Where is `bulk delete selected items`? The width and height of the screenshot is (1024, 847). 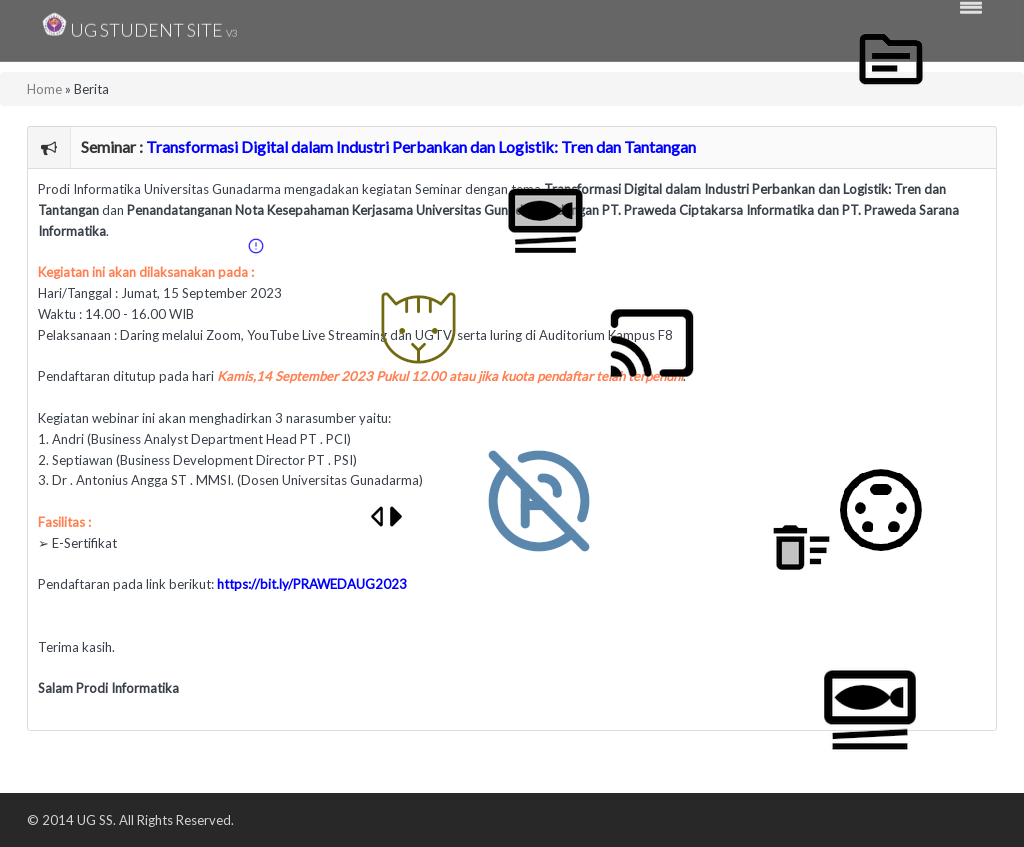
bulk delete selected items is located at coordinates (801, 547).